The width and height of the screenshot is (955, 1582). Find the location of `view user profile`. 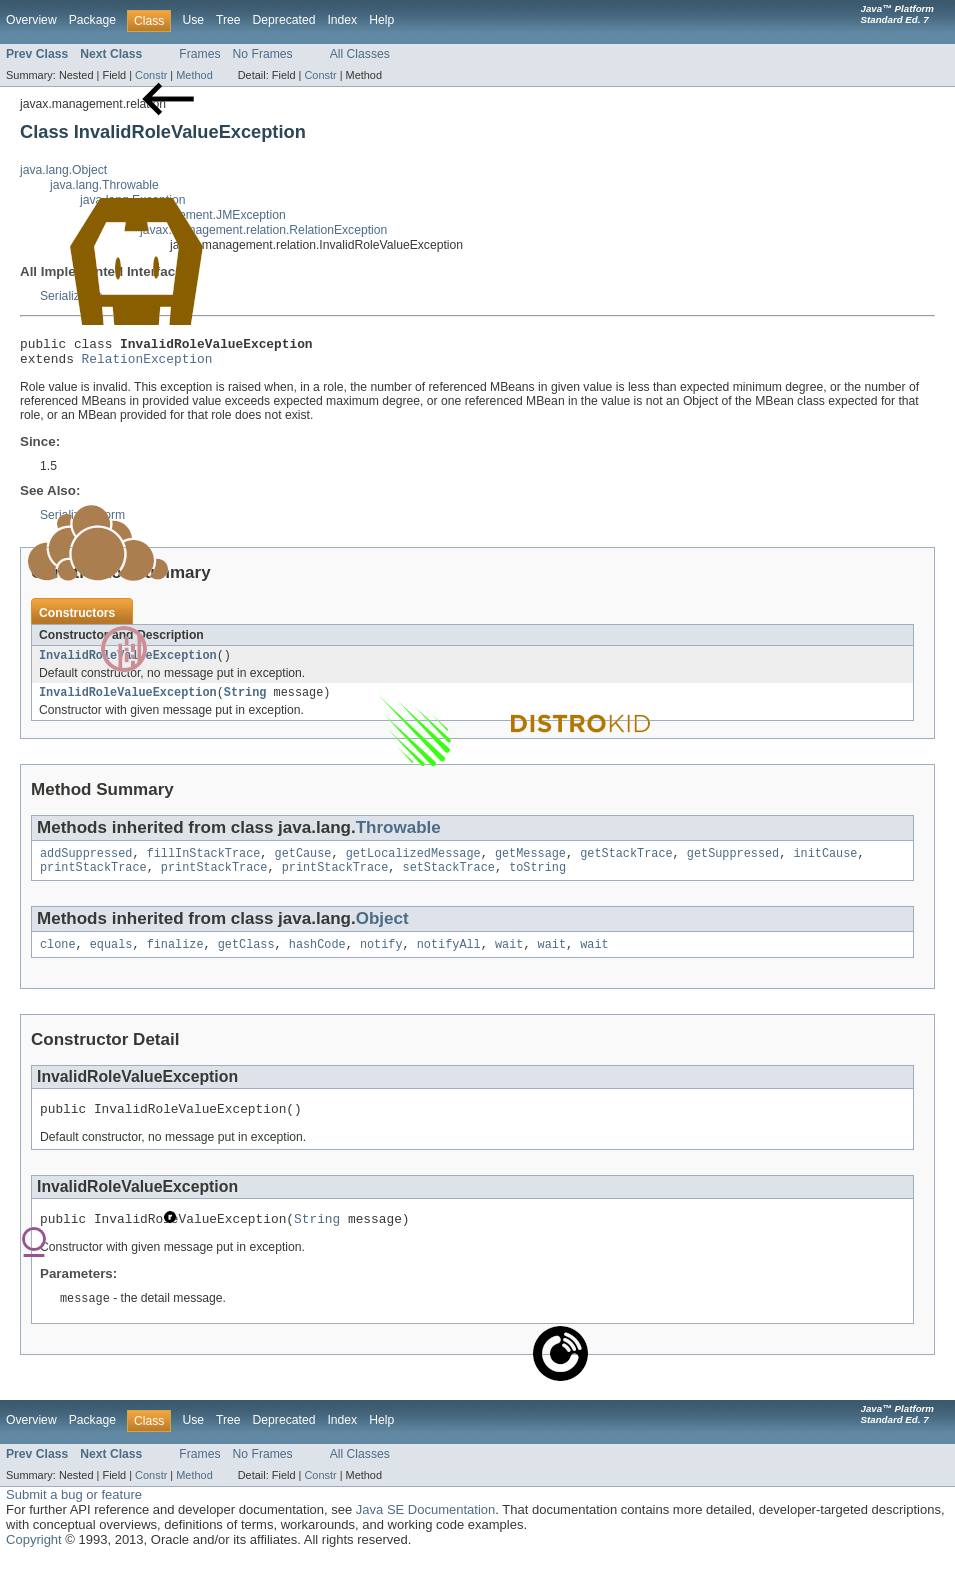

view user profile is located at coordinates (34, 1242).